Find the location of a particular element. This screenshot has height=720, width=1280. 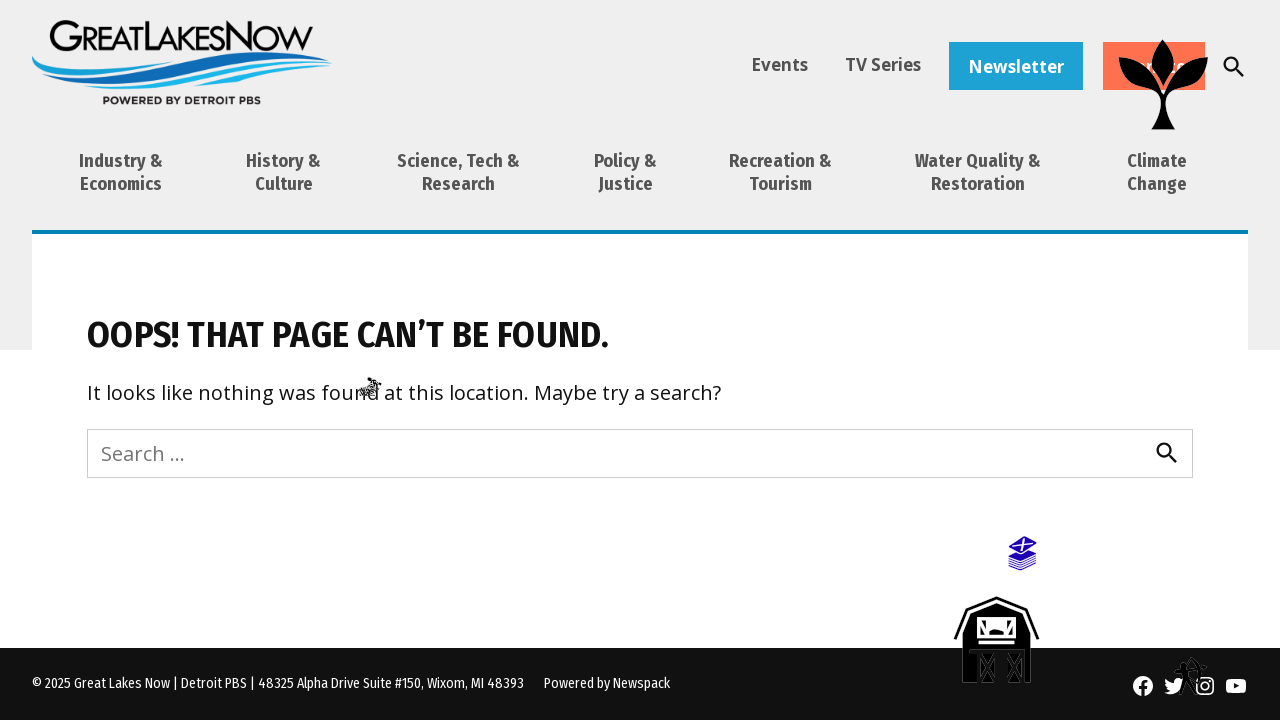

delete or remove a card from your deck is located at coordinates (1022, 551).